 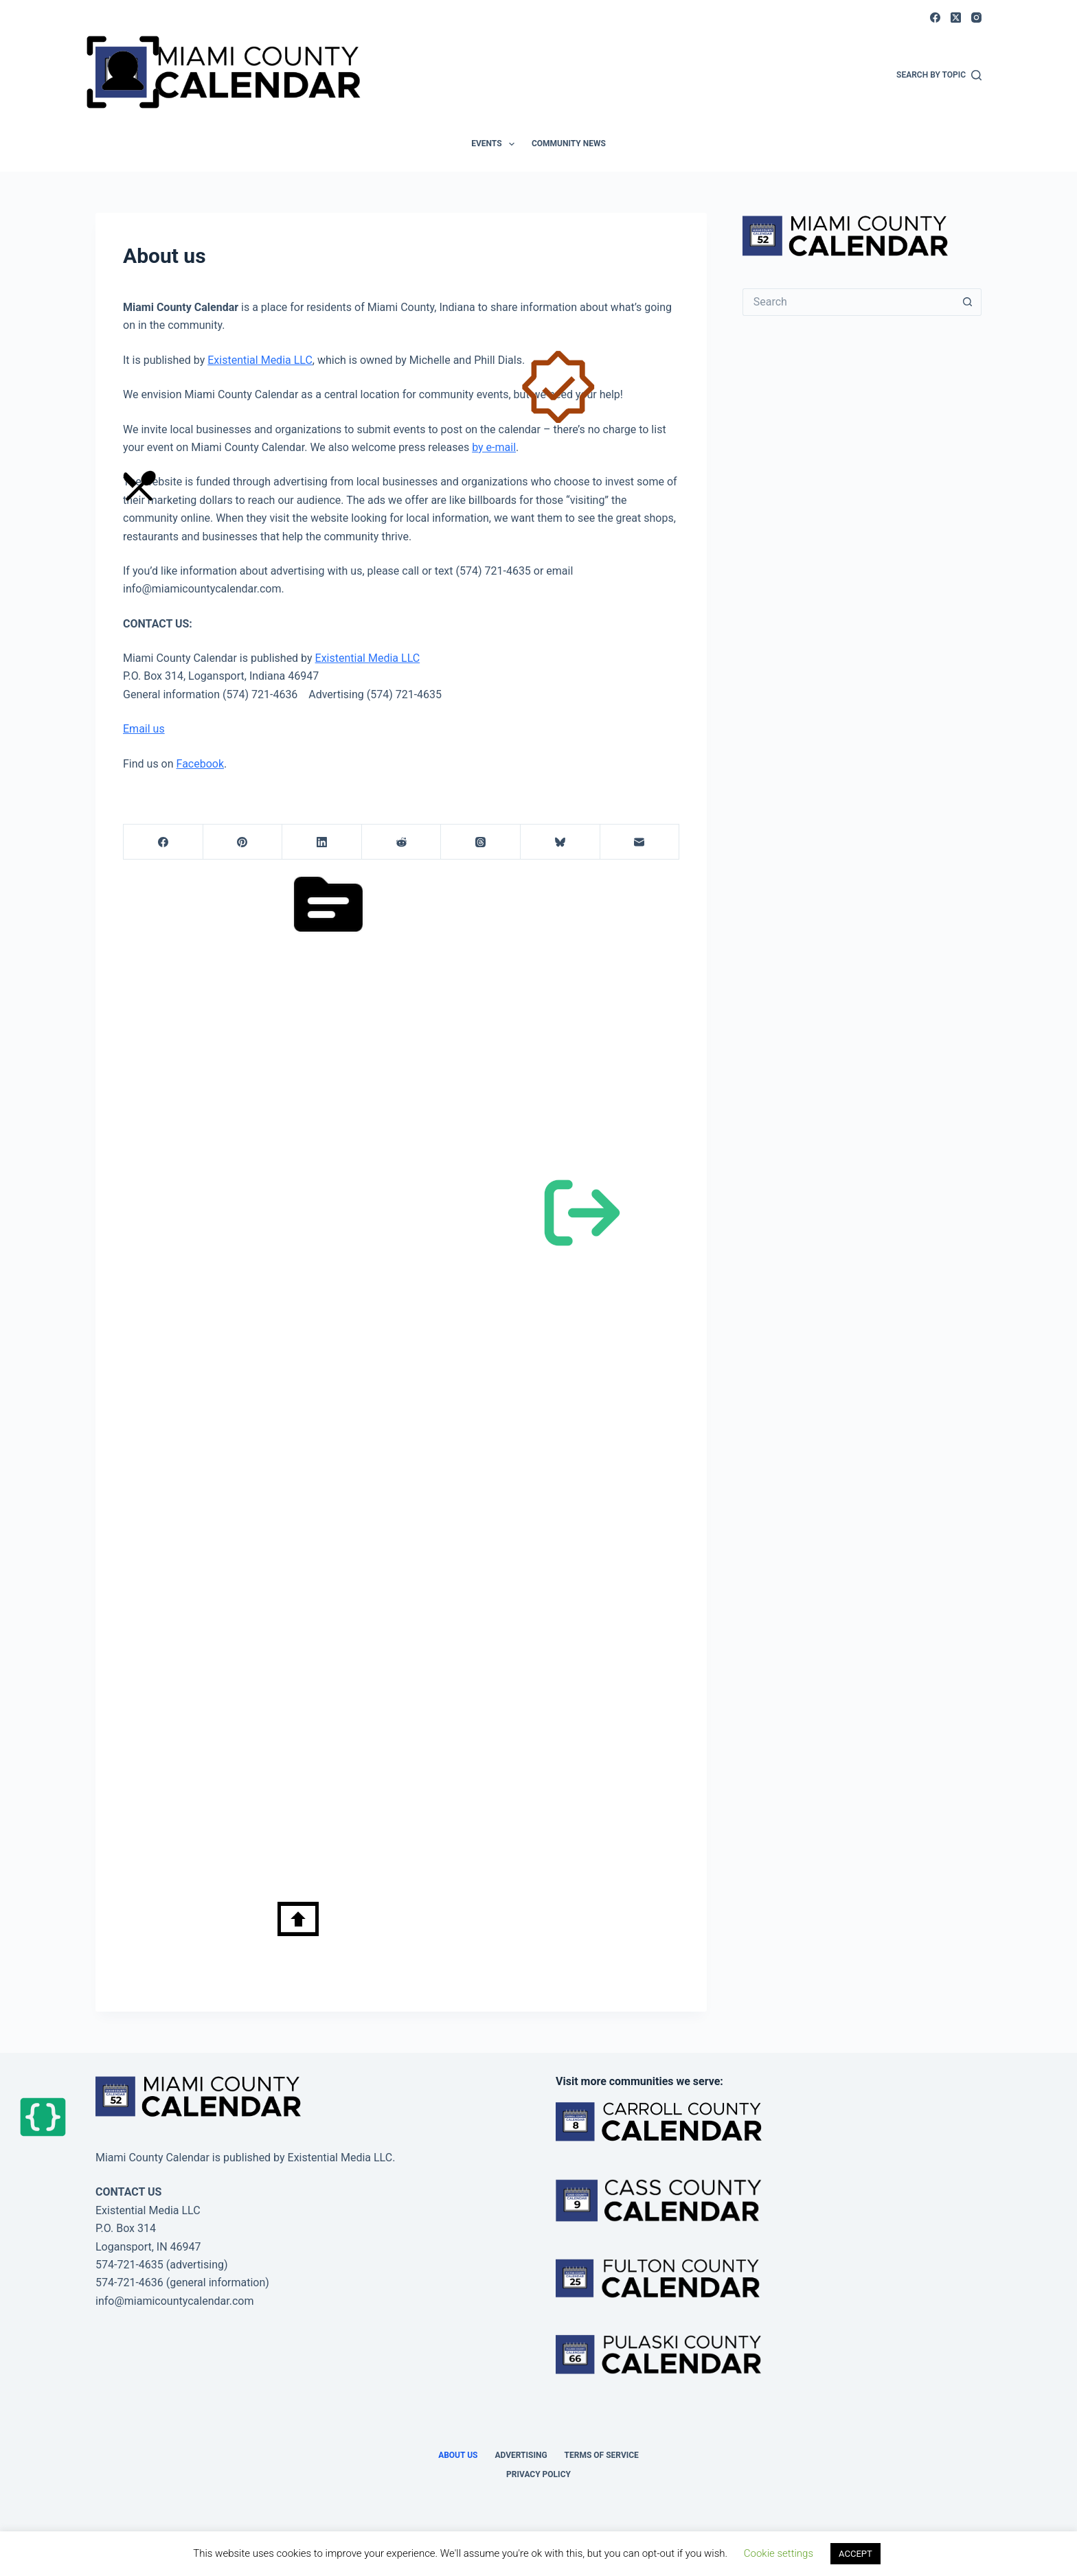 I want to click on open topic or file folder, so click(x=328, y=904).